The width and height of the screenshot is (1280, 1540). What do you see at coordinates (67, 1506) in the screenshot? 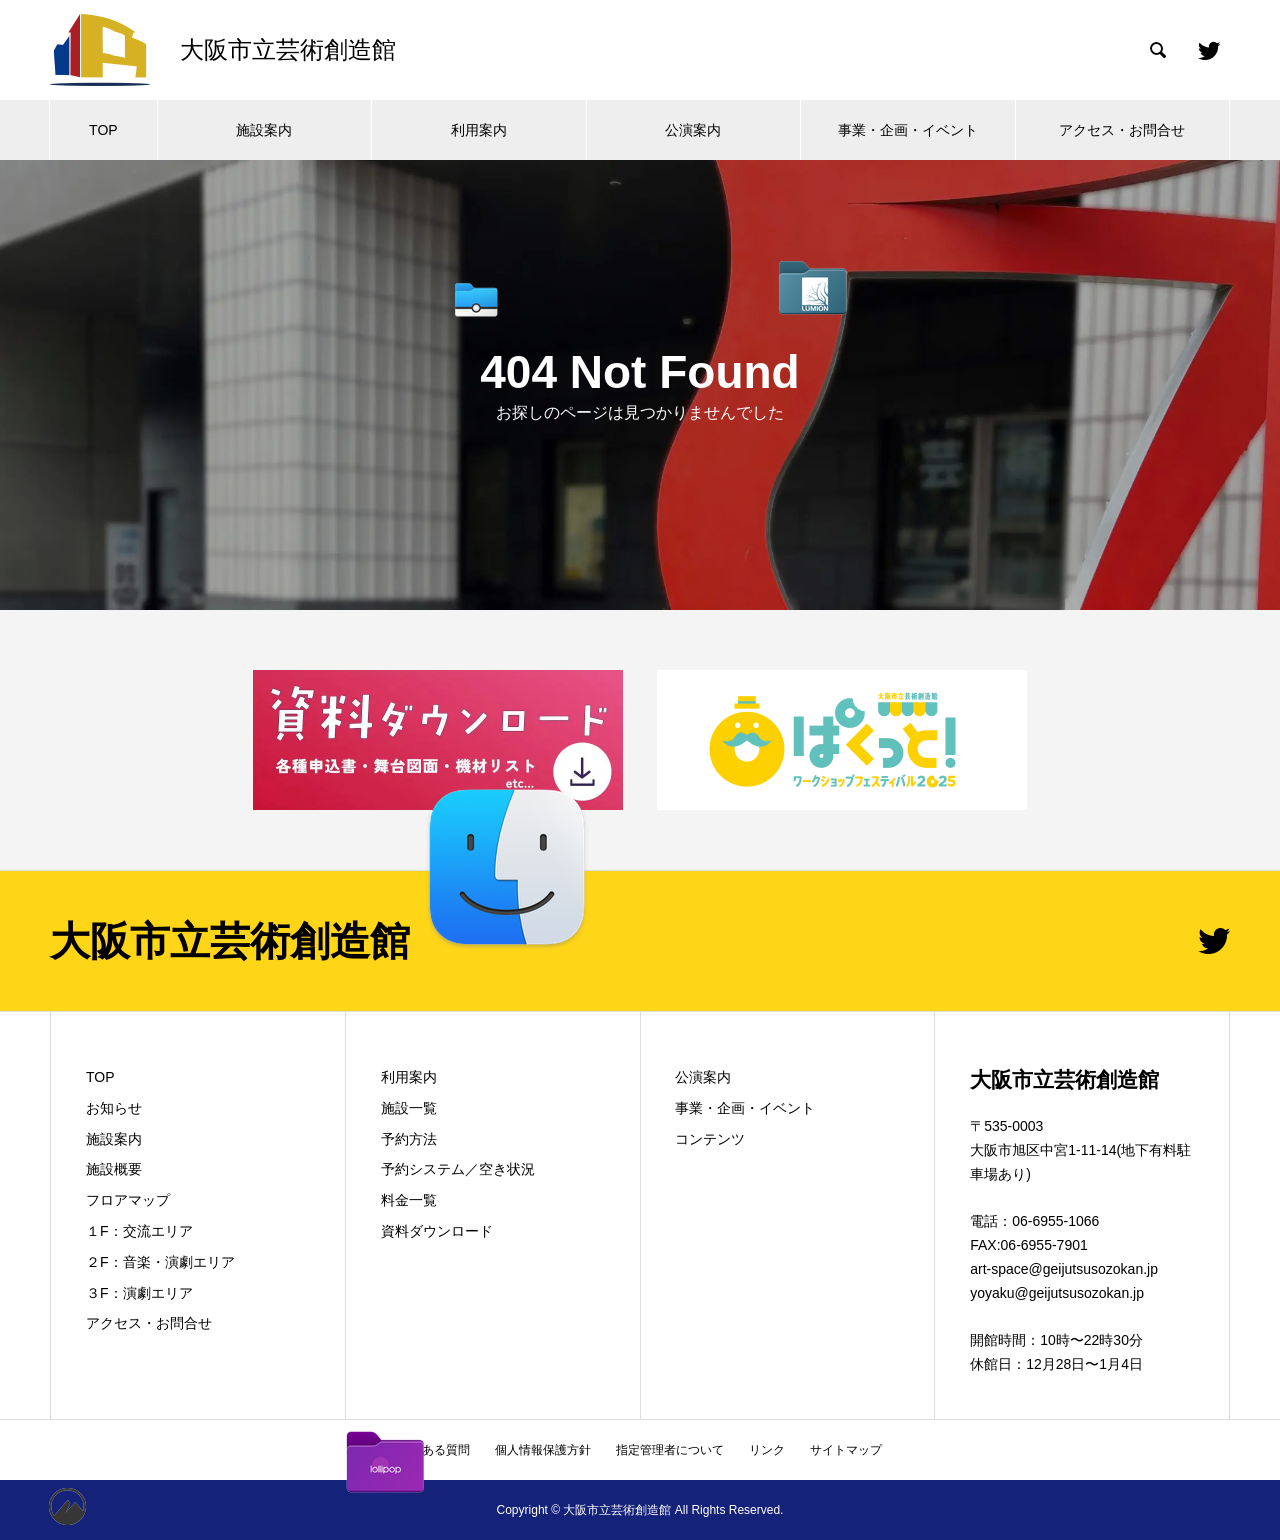
I see `launch cinnamon desktop environment` at bounding box center [67, 1506].